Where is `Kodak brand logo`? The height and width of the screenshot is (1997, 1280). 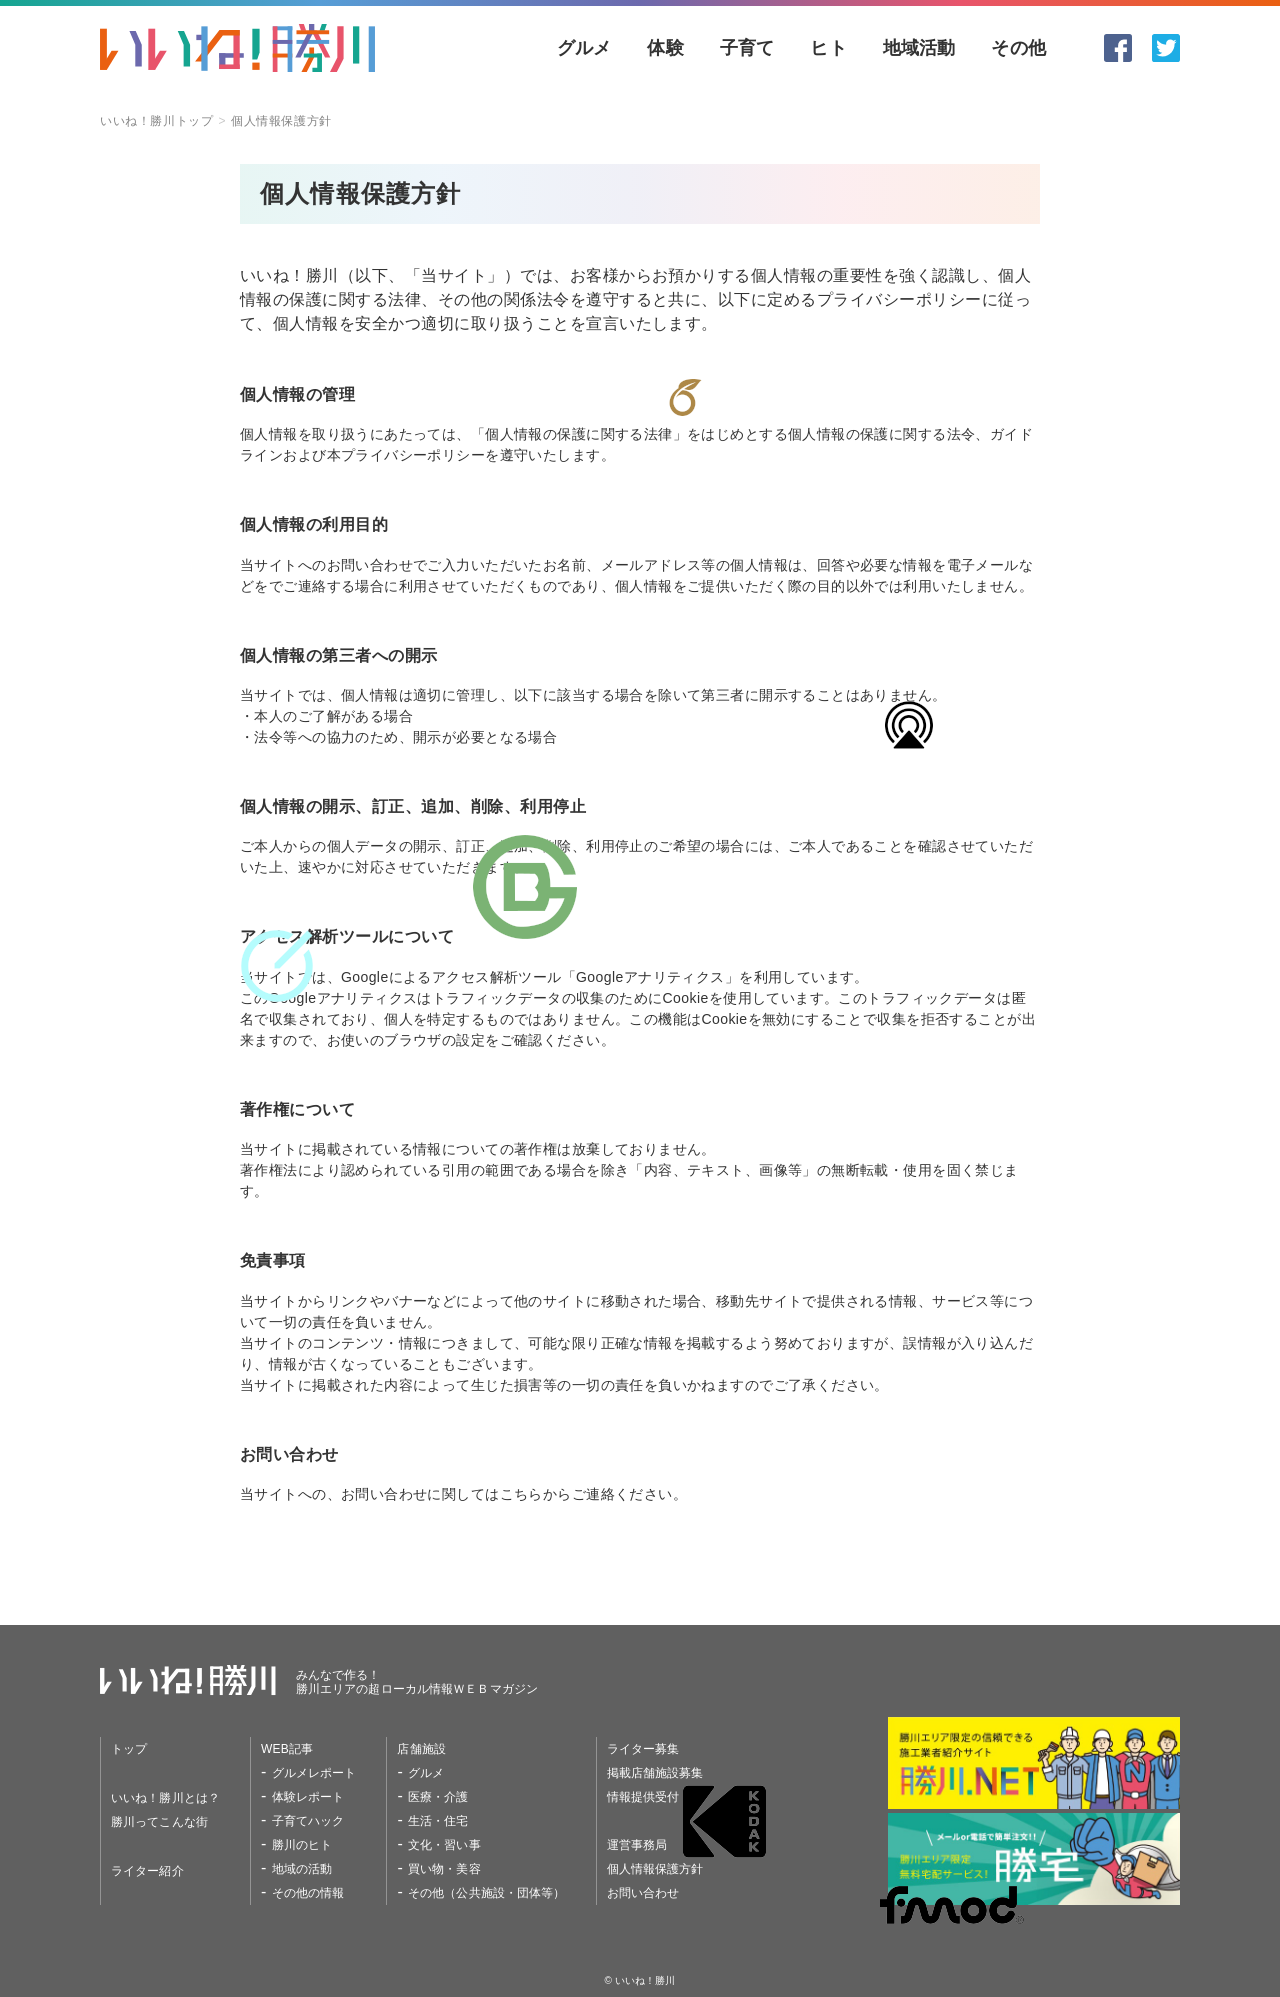 Kodak brand logo is located at coordinates (724, 1821).